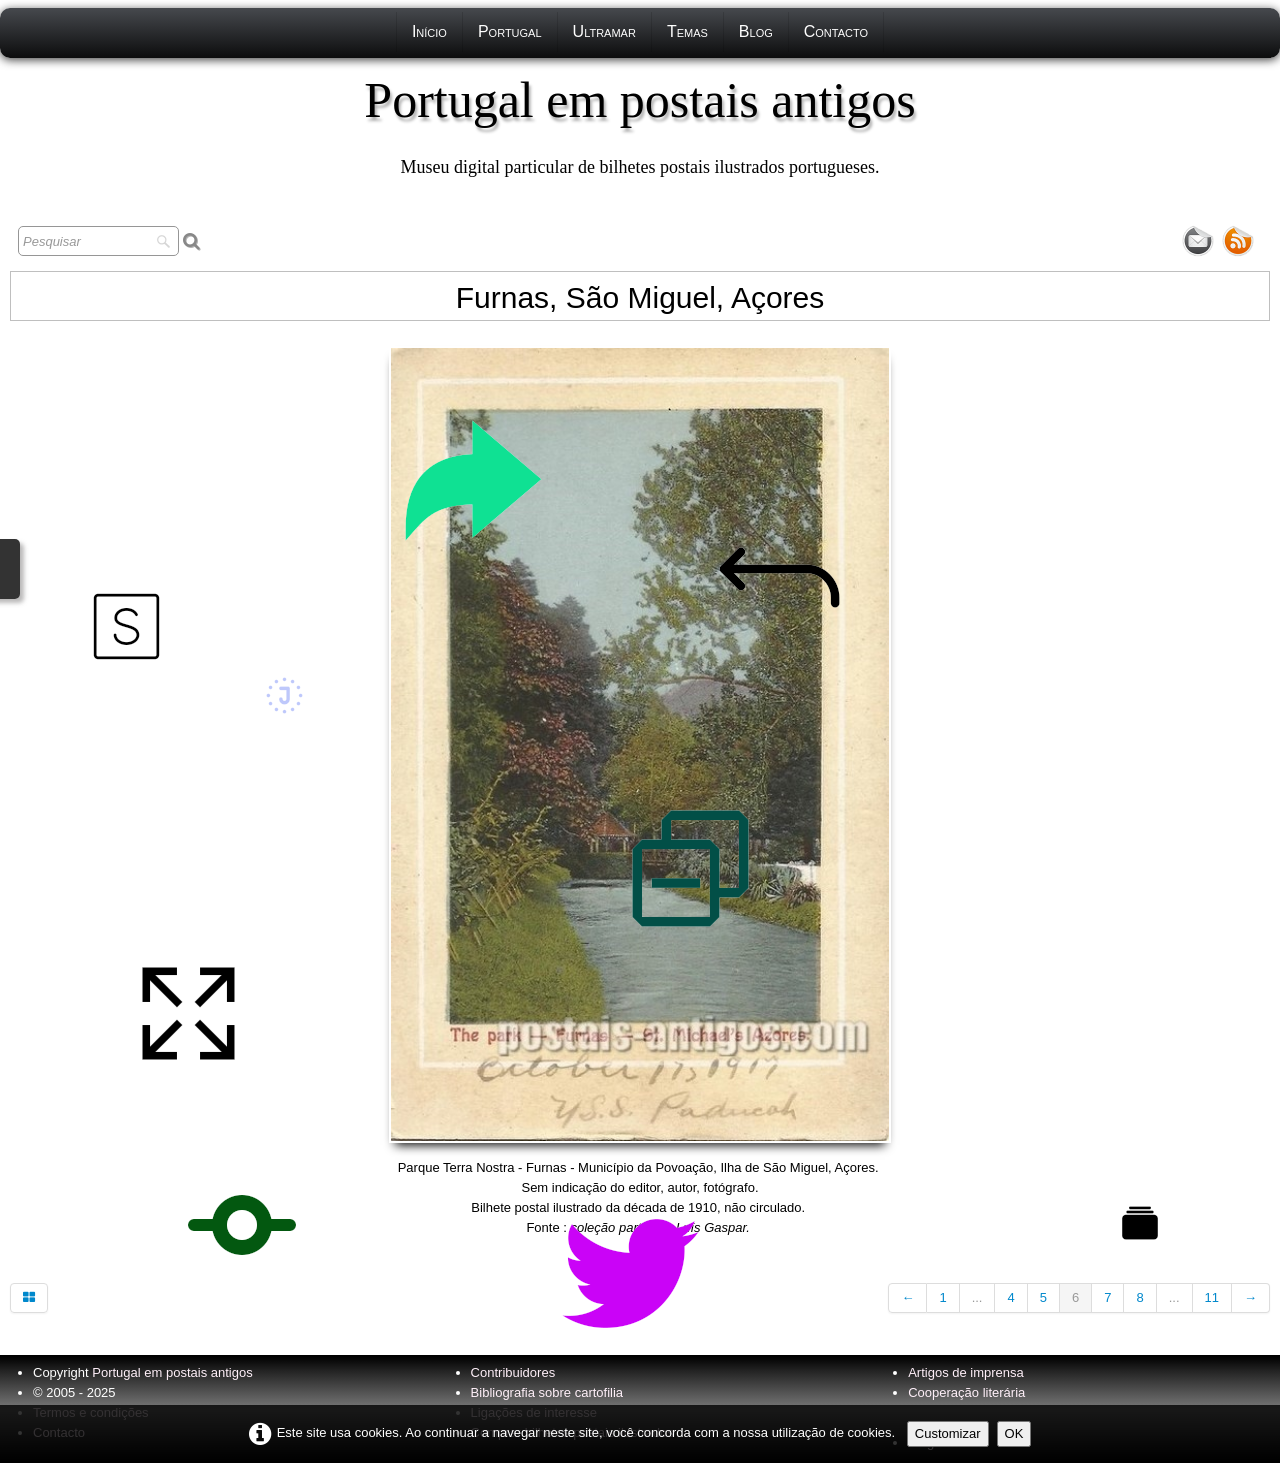 This screenshot has height=1463, width=1280. I want to click on go back to the previous screen, so click(779, 577).